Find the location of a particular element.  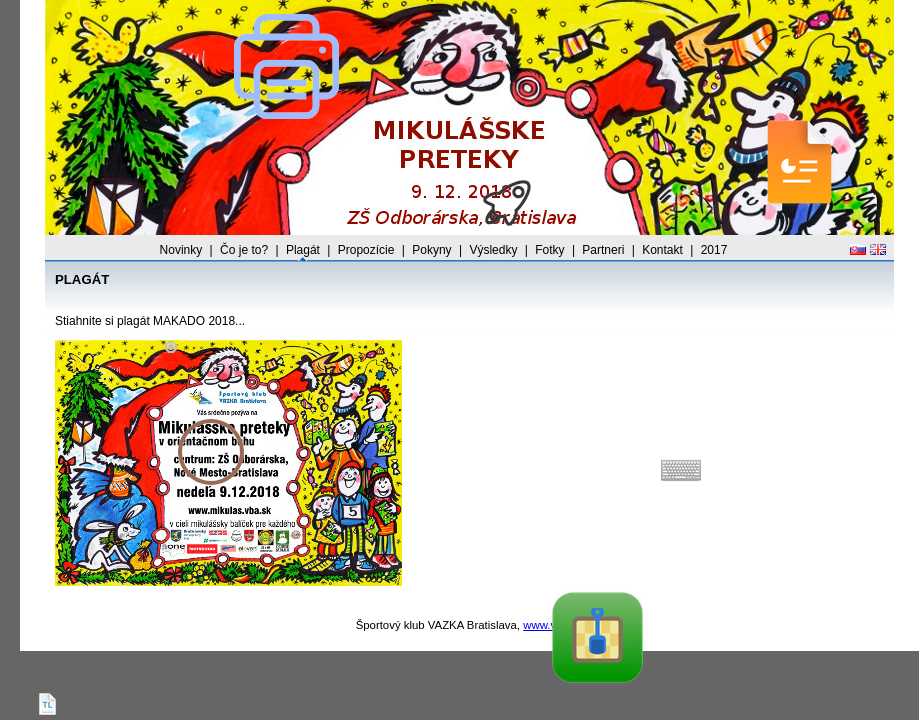

an opendocument presentation template file is located at coordinates (799, 163).